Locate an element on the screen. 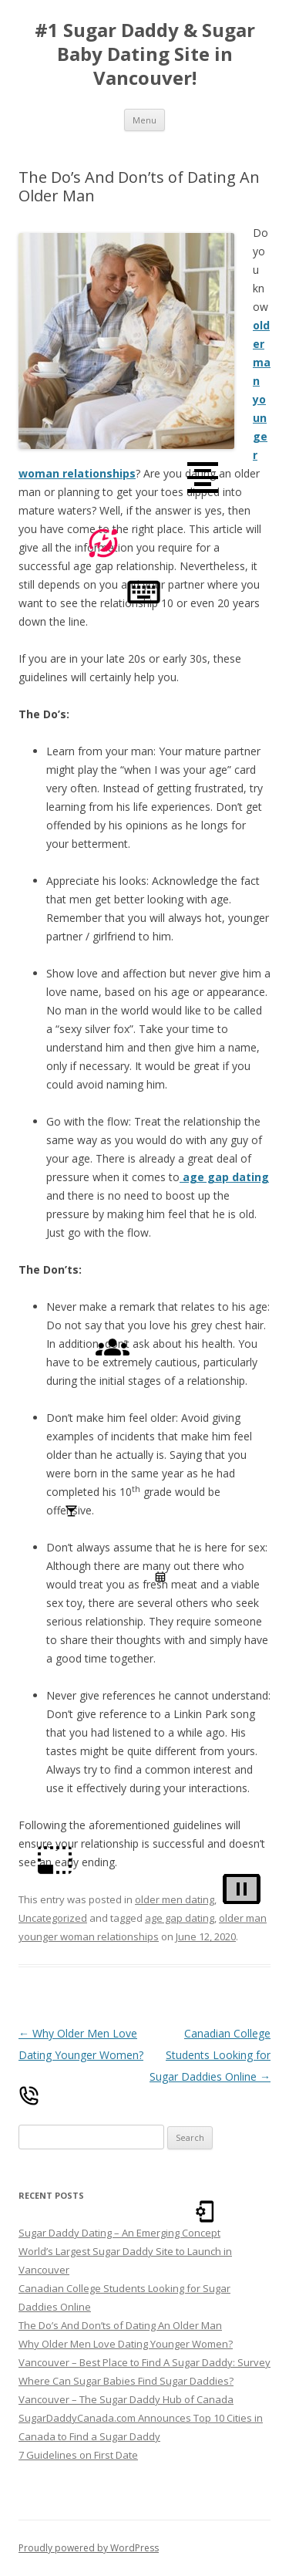 This screenshot has height=2576, width=289. center align text is located at coordinates (203, 478).